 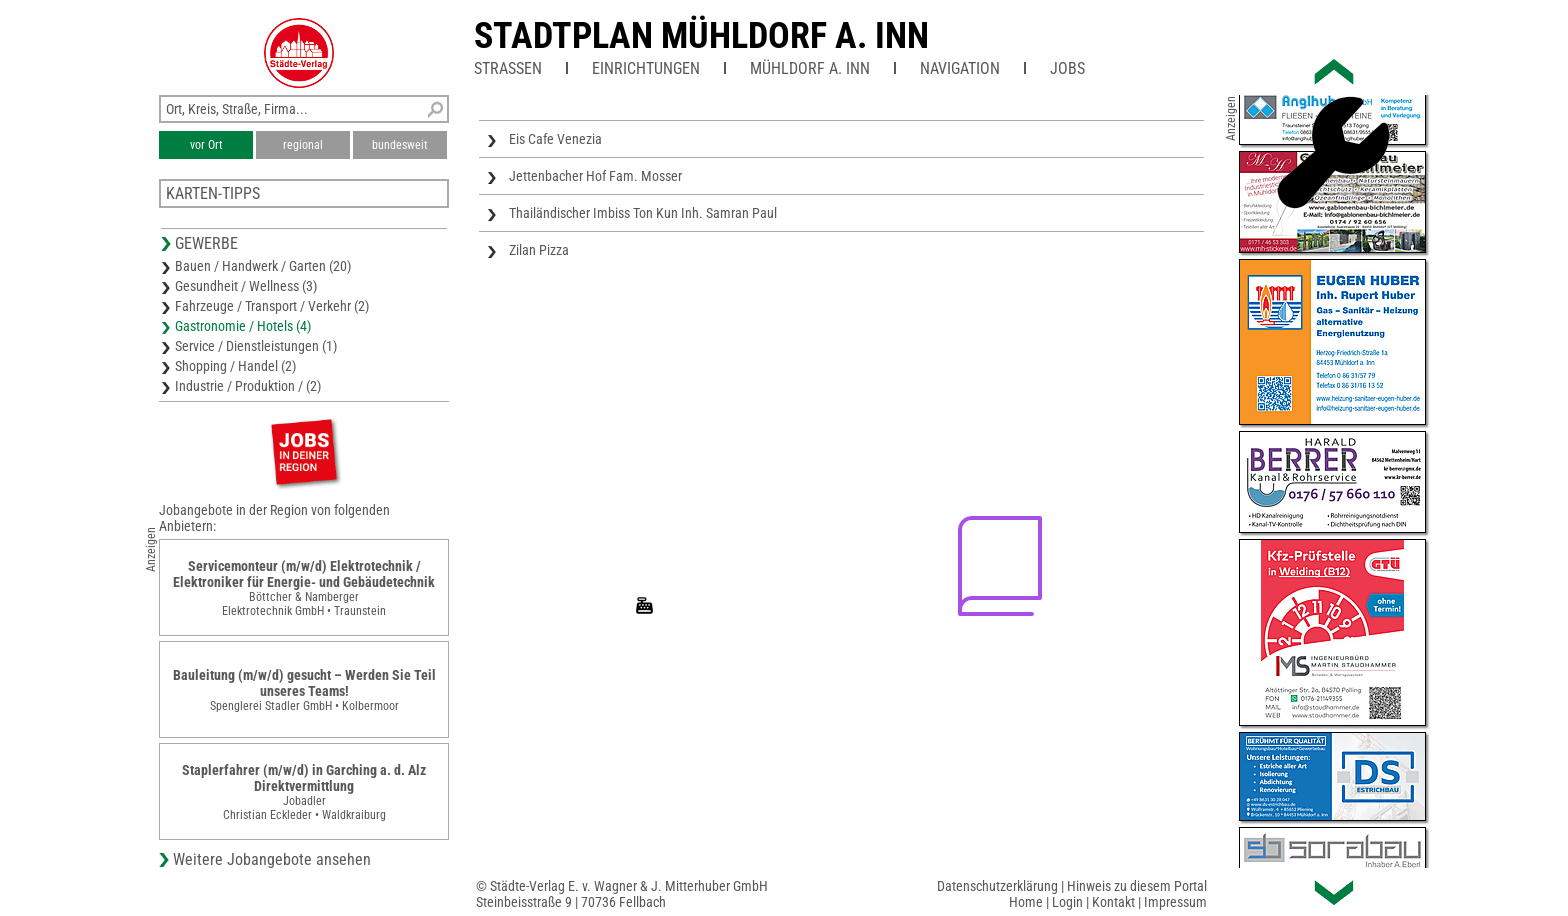 I want to click on open a book or reading view, so click(x=1000, y=566).